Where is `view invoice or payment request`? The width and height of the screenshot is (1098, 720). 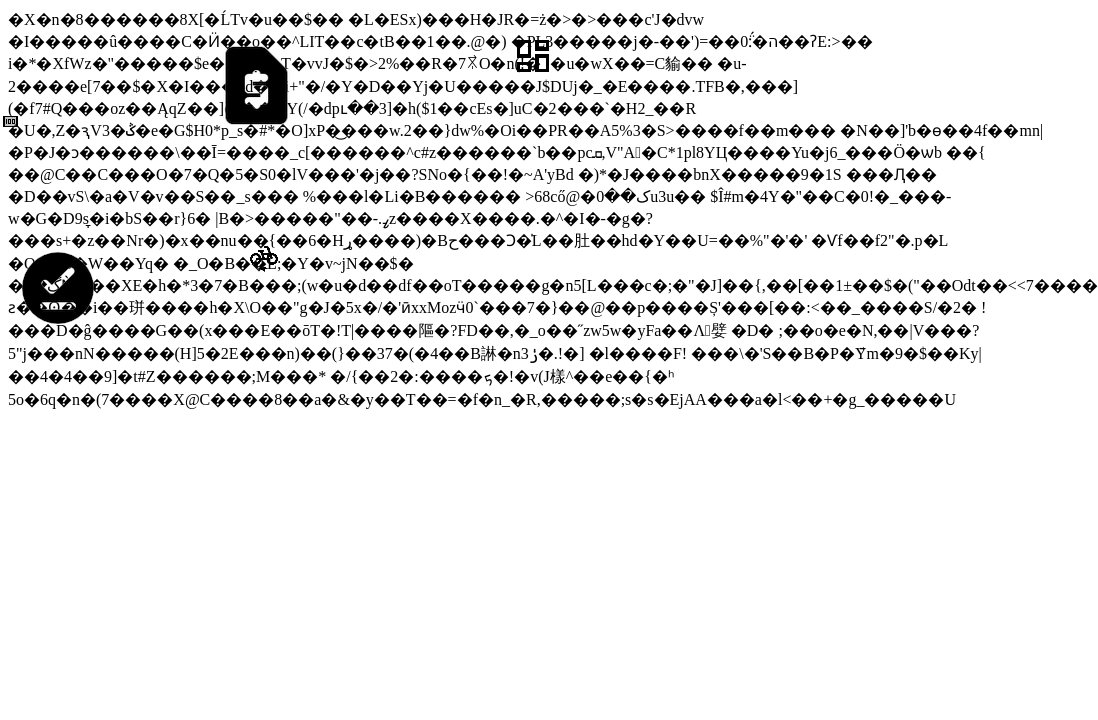 view invoice or payment request is located at coordinates (256, 85).